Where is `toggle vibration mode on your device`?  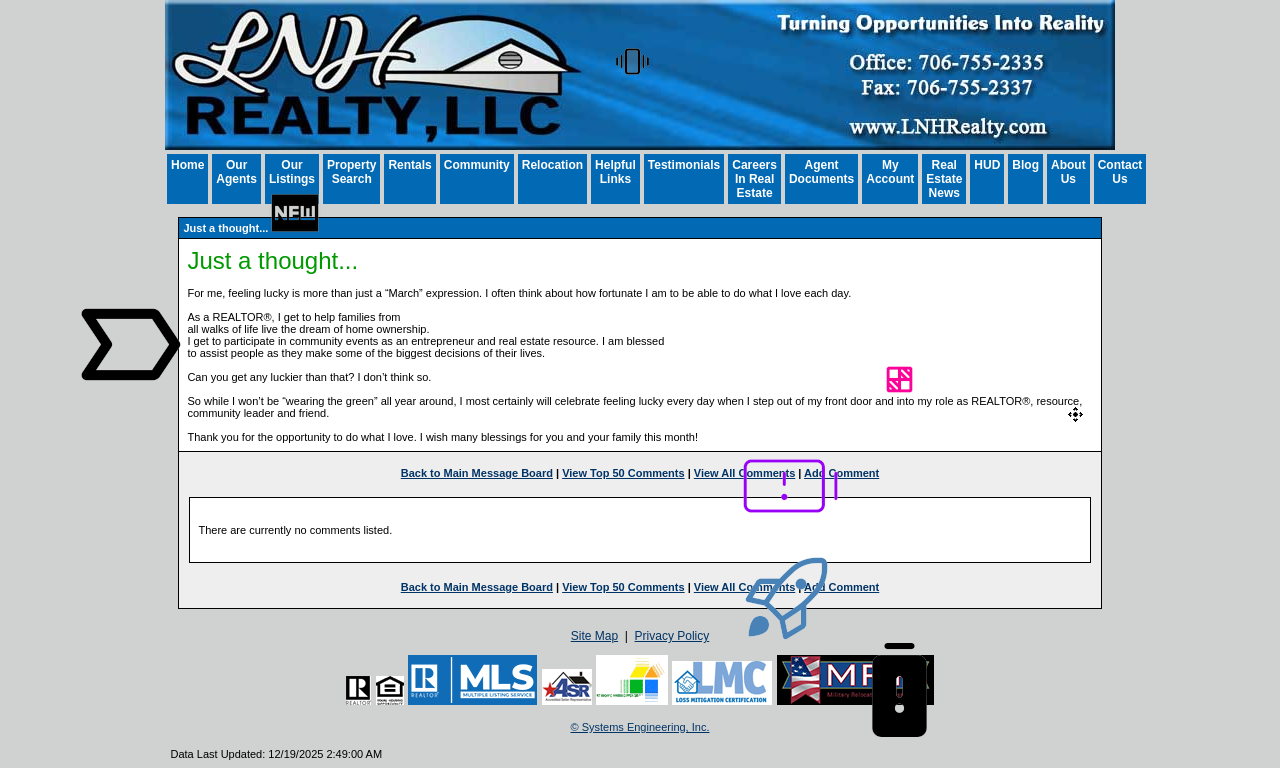
toggle vibration mode on your device is located at coordinates (632, 61).